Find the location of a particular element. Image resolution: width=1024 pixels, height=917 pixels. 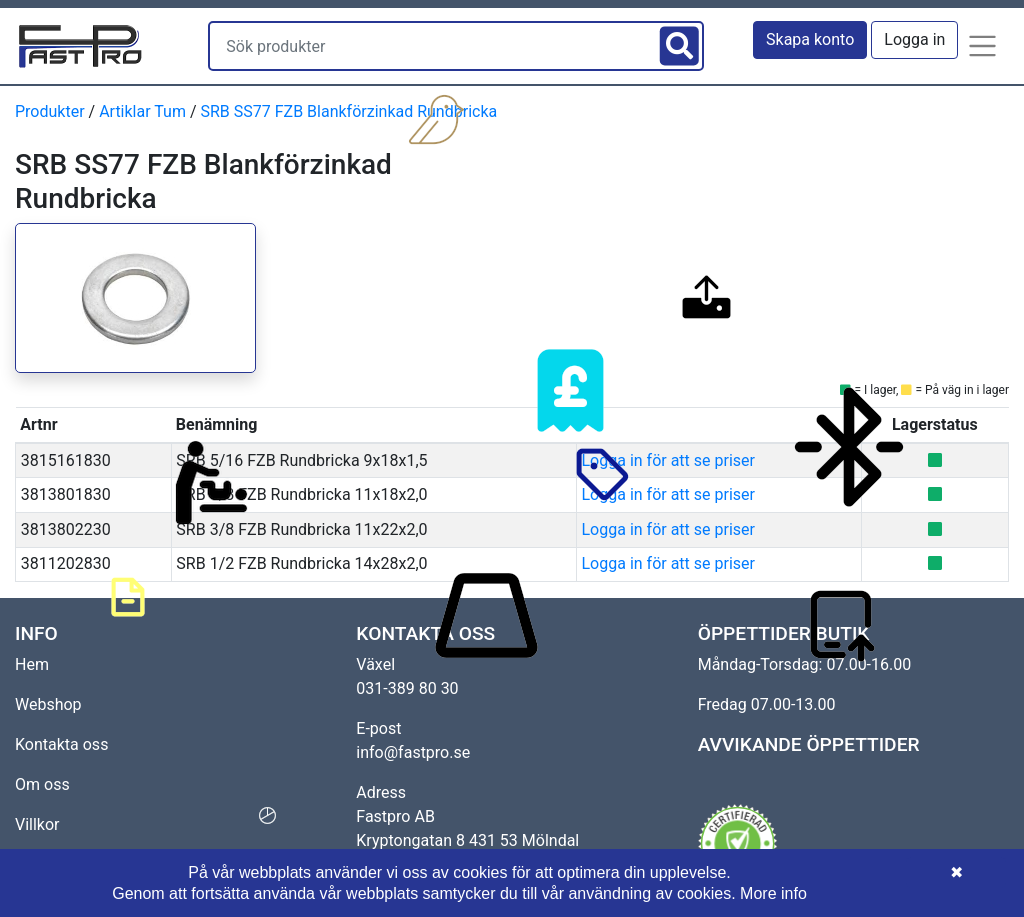

view receipt or transaction in British pounds is located at coordinates (570, 390).